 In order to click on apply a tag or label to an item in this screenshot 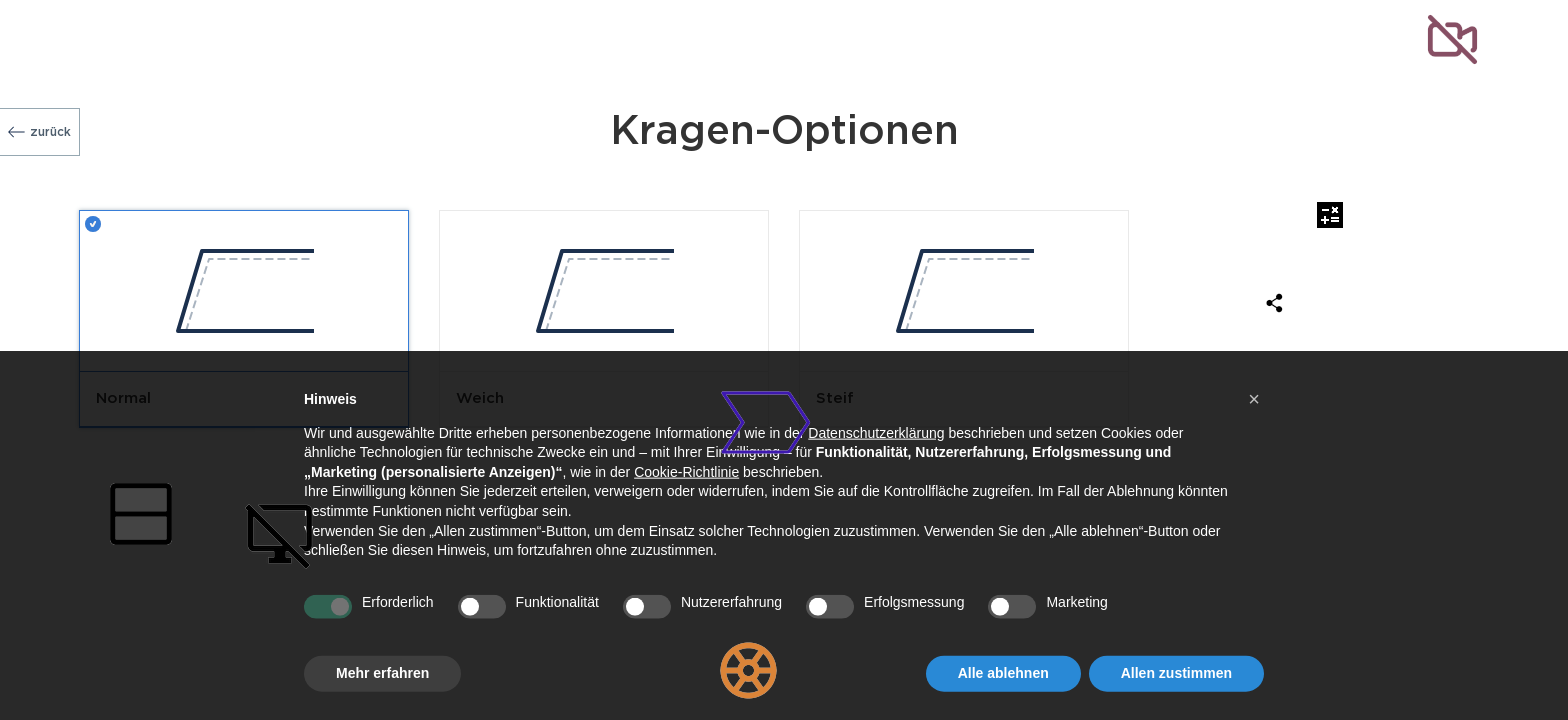, I will do `click(762, 422)`.